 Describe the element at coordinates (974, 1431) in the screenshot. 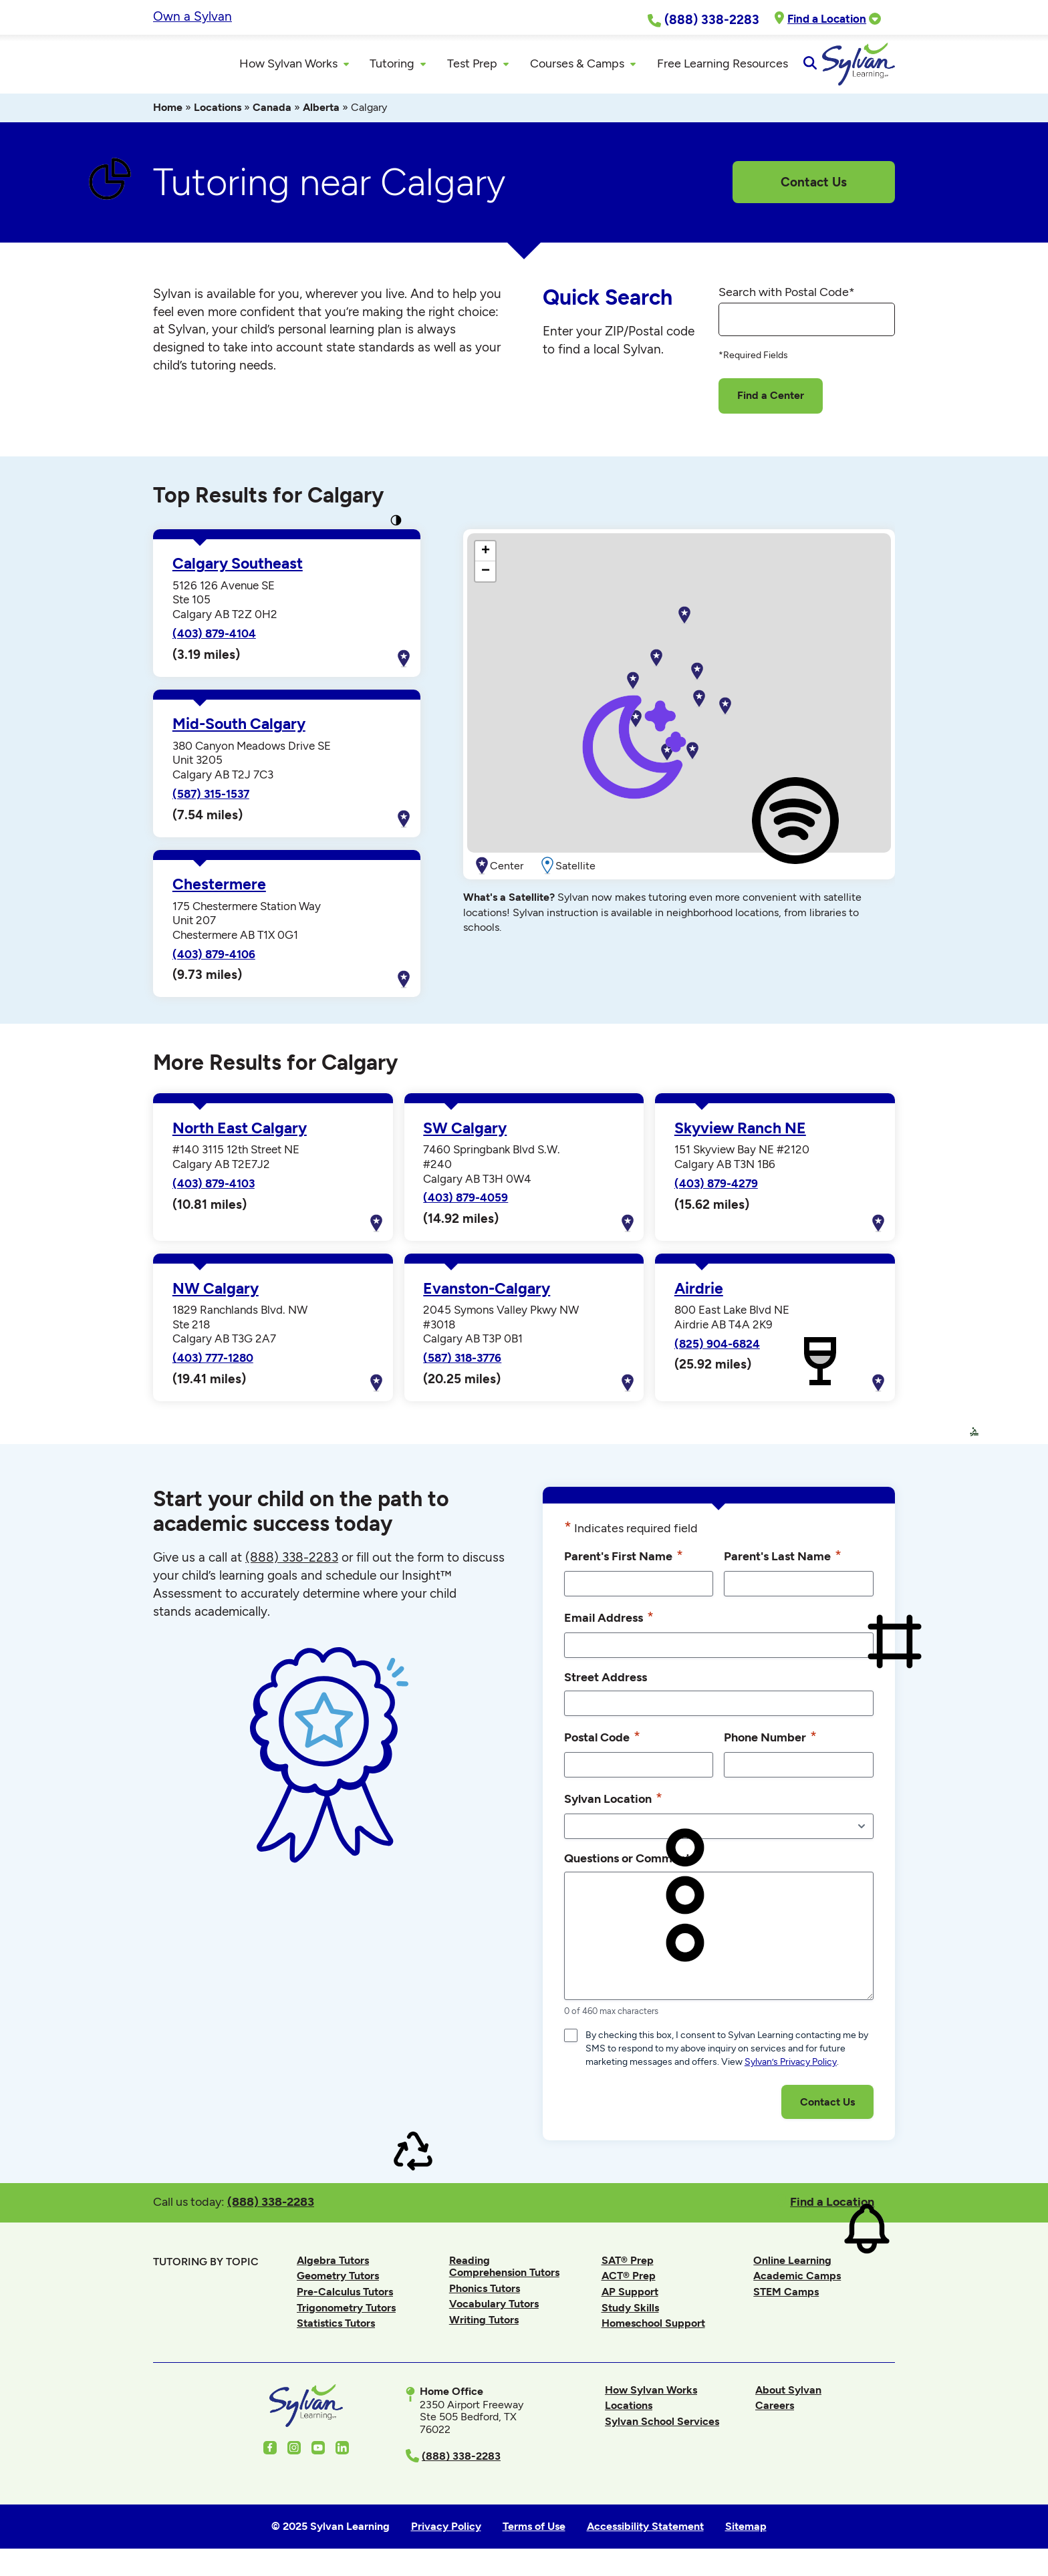

I see `access massage or spa services` at that location.